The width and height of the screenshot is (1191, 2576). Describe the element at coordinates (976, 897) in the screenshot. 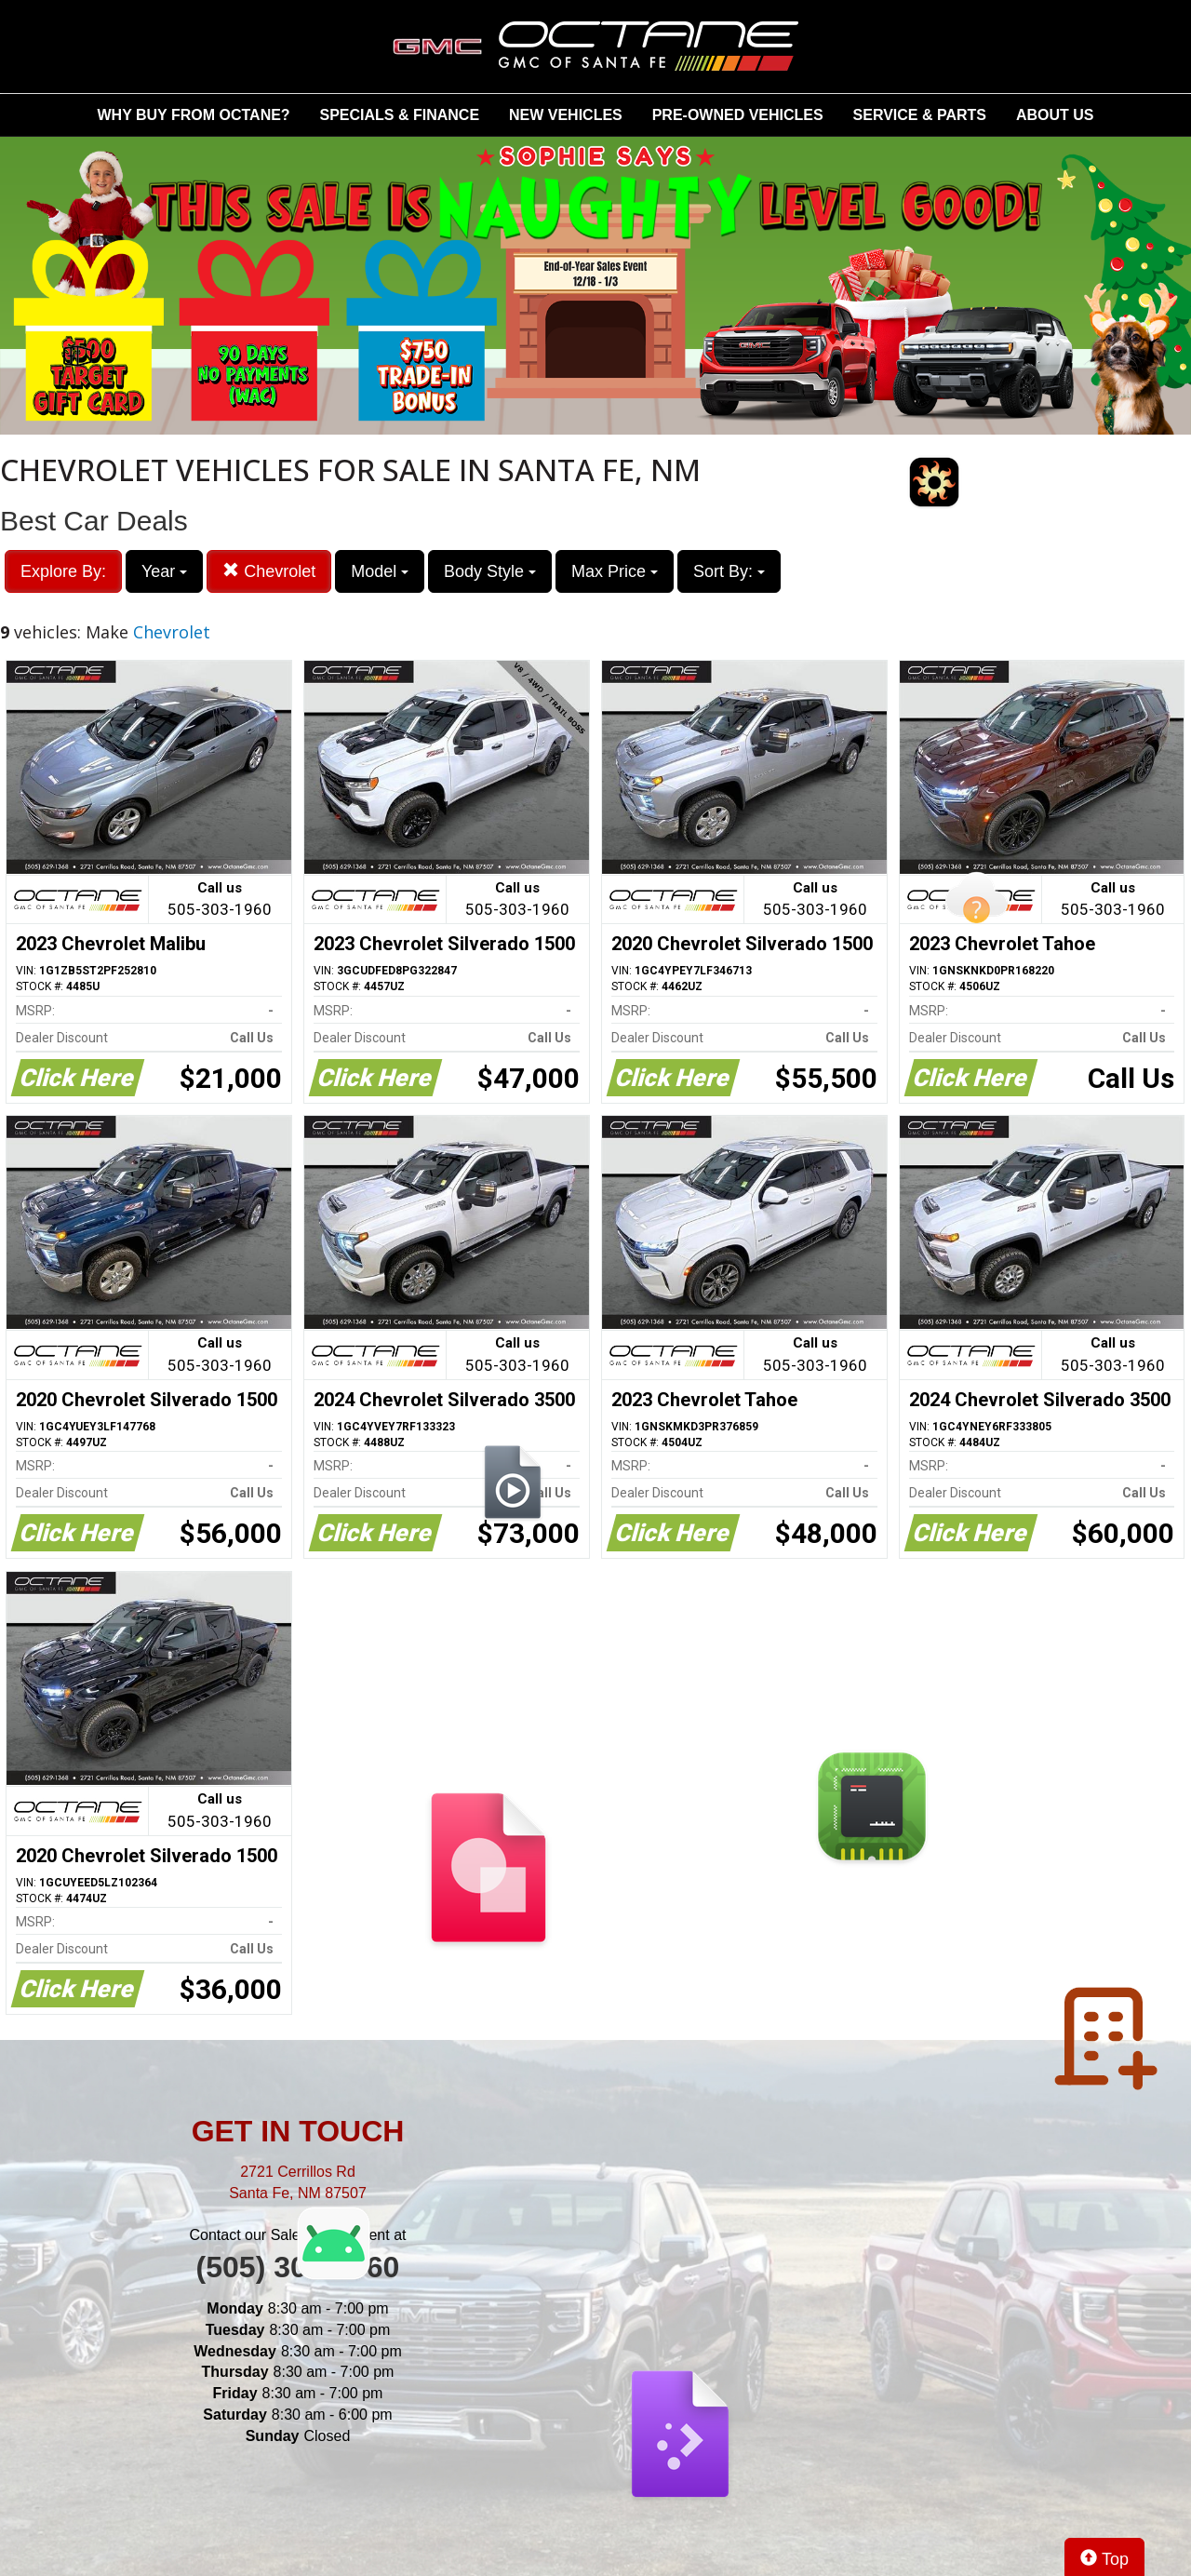

I see `weather data currently unavailable` at that location.